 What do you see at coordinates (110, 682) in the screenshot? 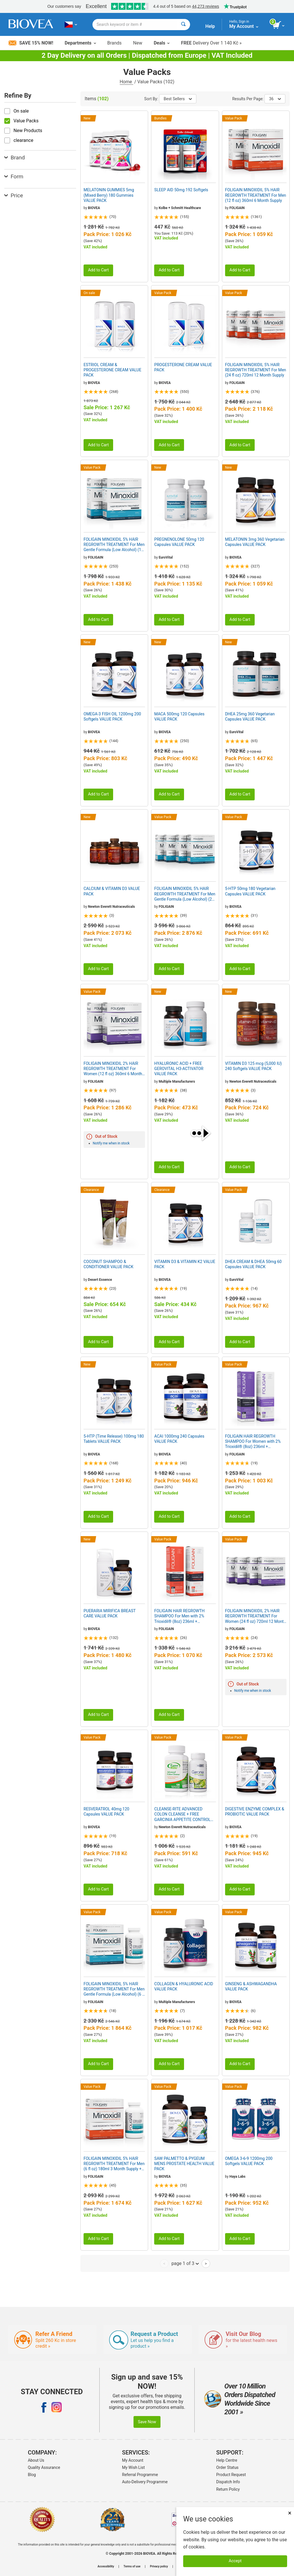
I see `iPad Pro device connected to your system` at bounding box center [110, 682].